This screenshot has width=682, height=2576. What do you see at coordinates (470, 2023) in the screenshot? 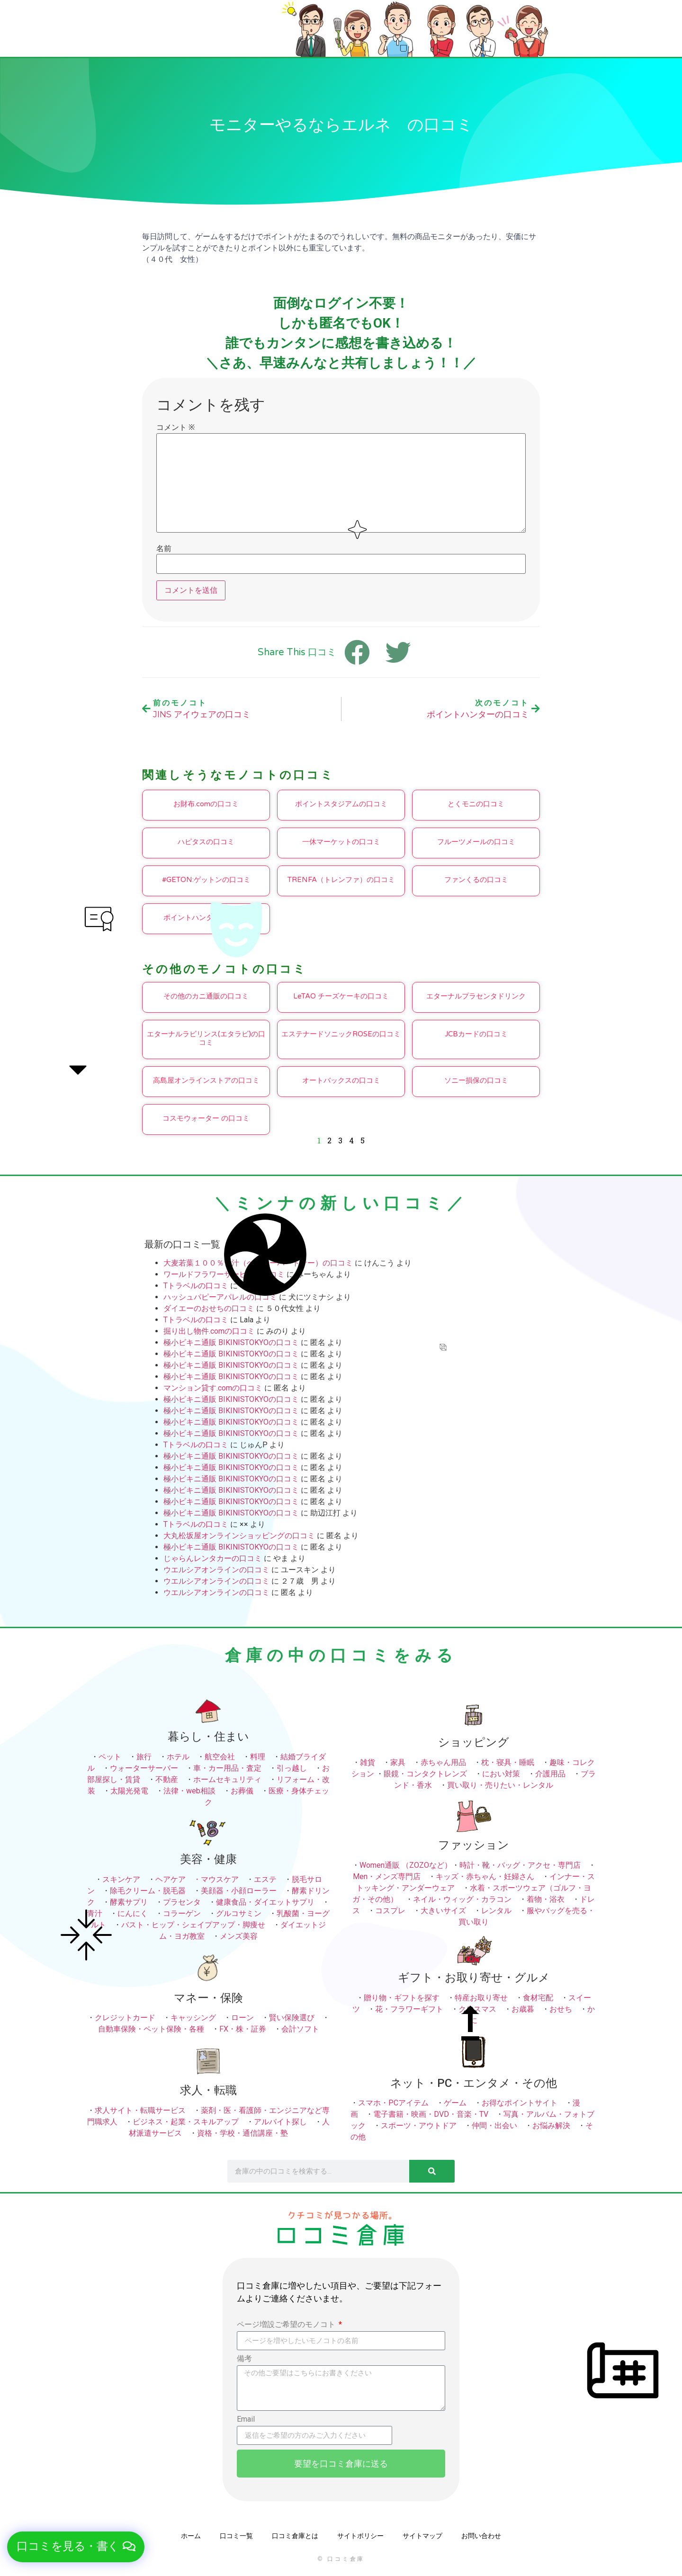
I see `upgrade to a newer version` at bounding box center [470, 2023].